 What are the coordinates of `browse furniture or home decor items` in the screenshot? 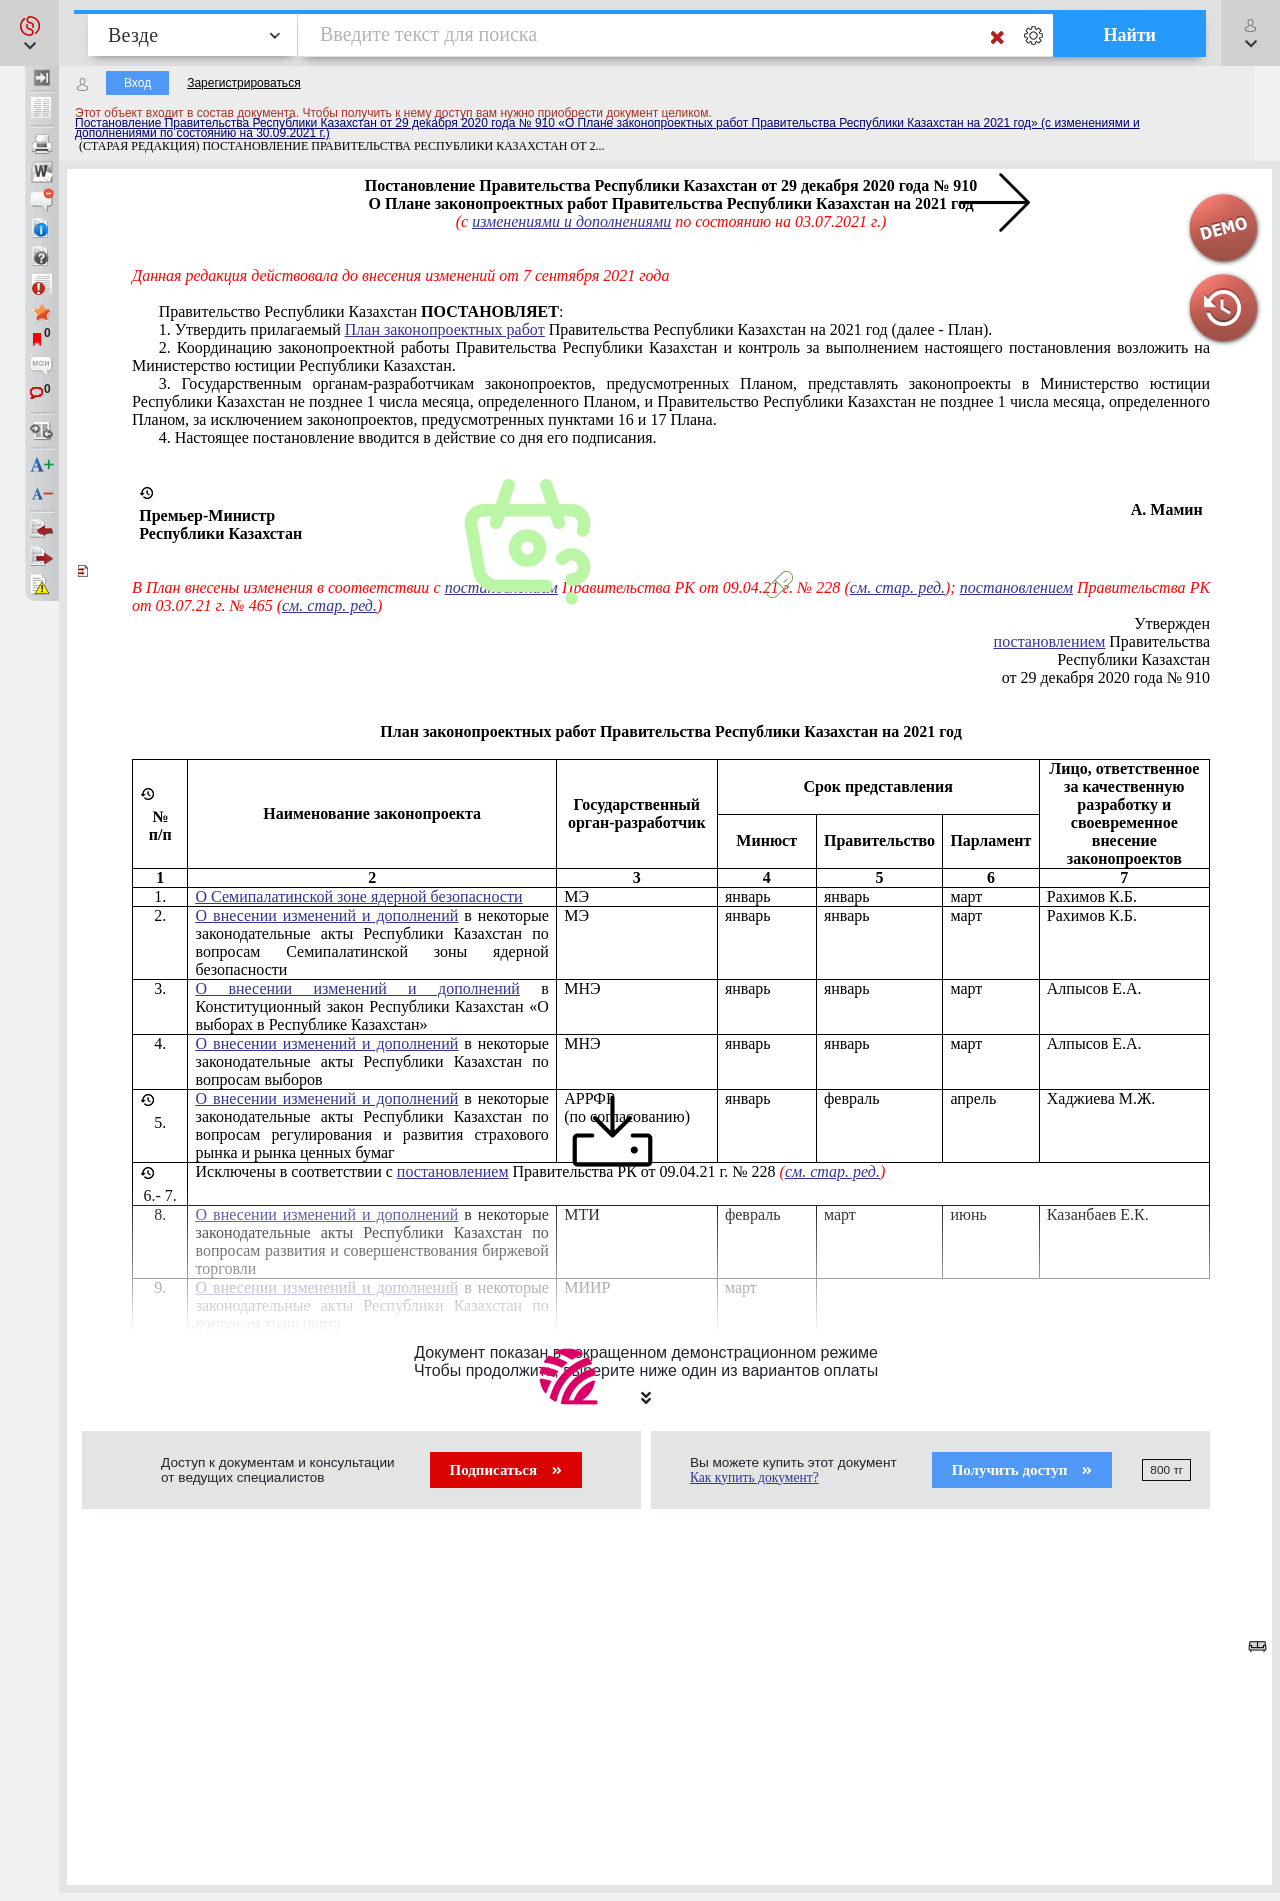 It's located at (1257, 1646).